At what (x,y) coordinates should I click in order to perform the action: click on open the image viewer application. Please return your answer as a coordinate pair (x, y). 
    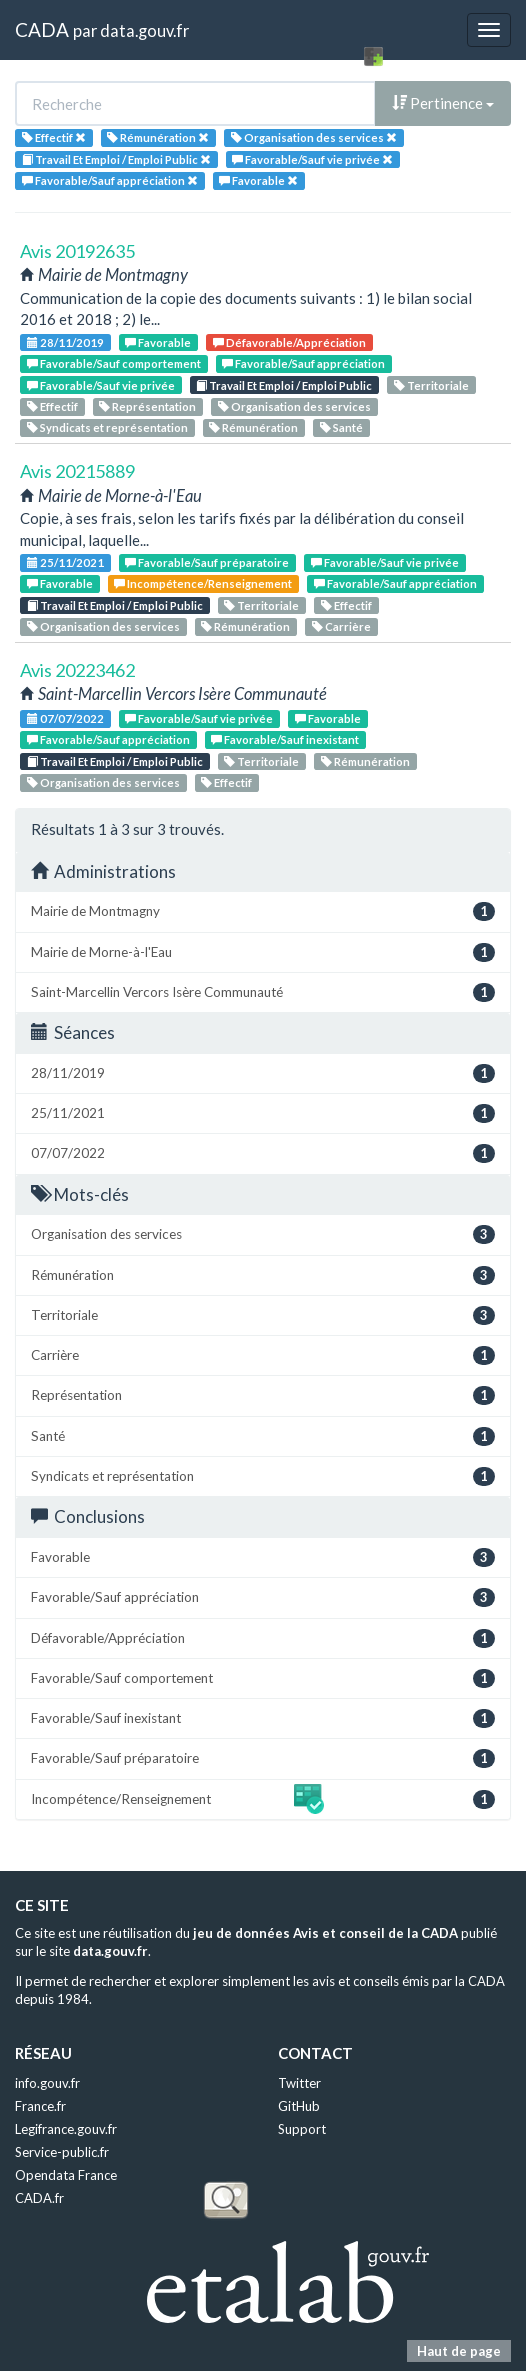
    Looking at the image, I should click on (226, 2200).